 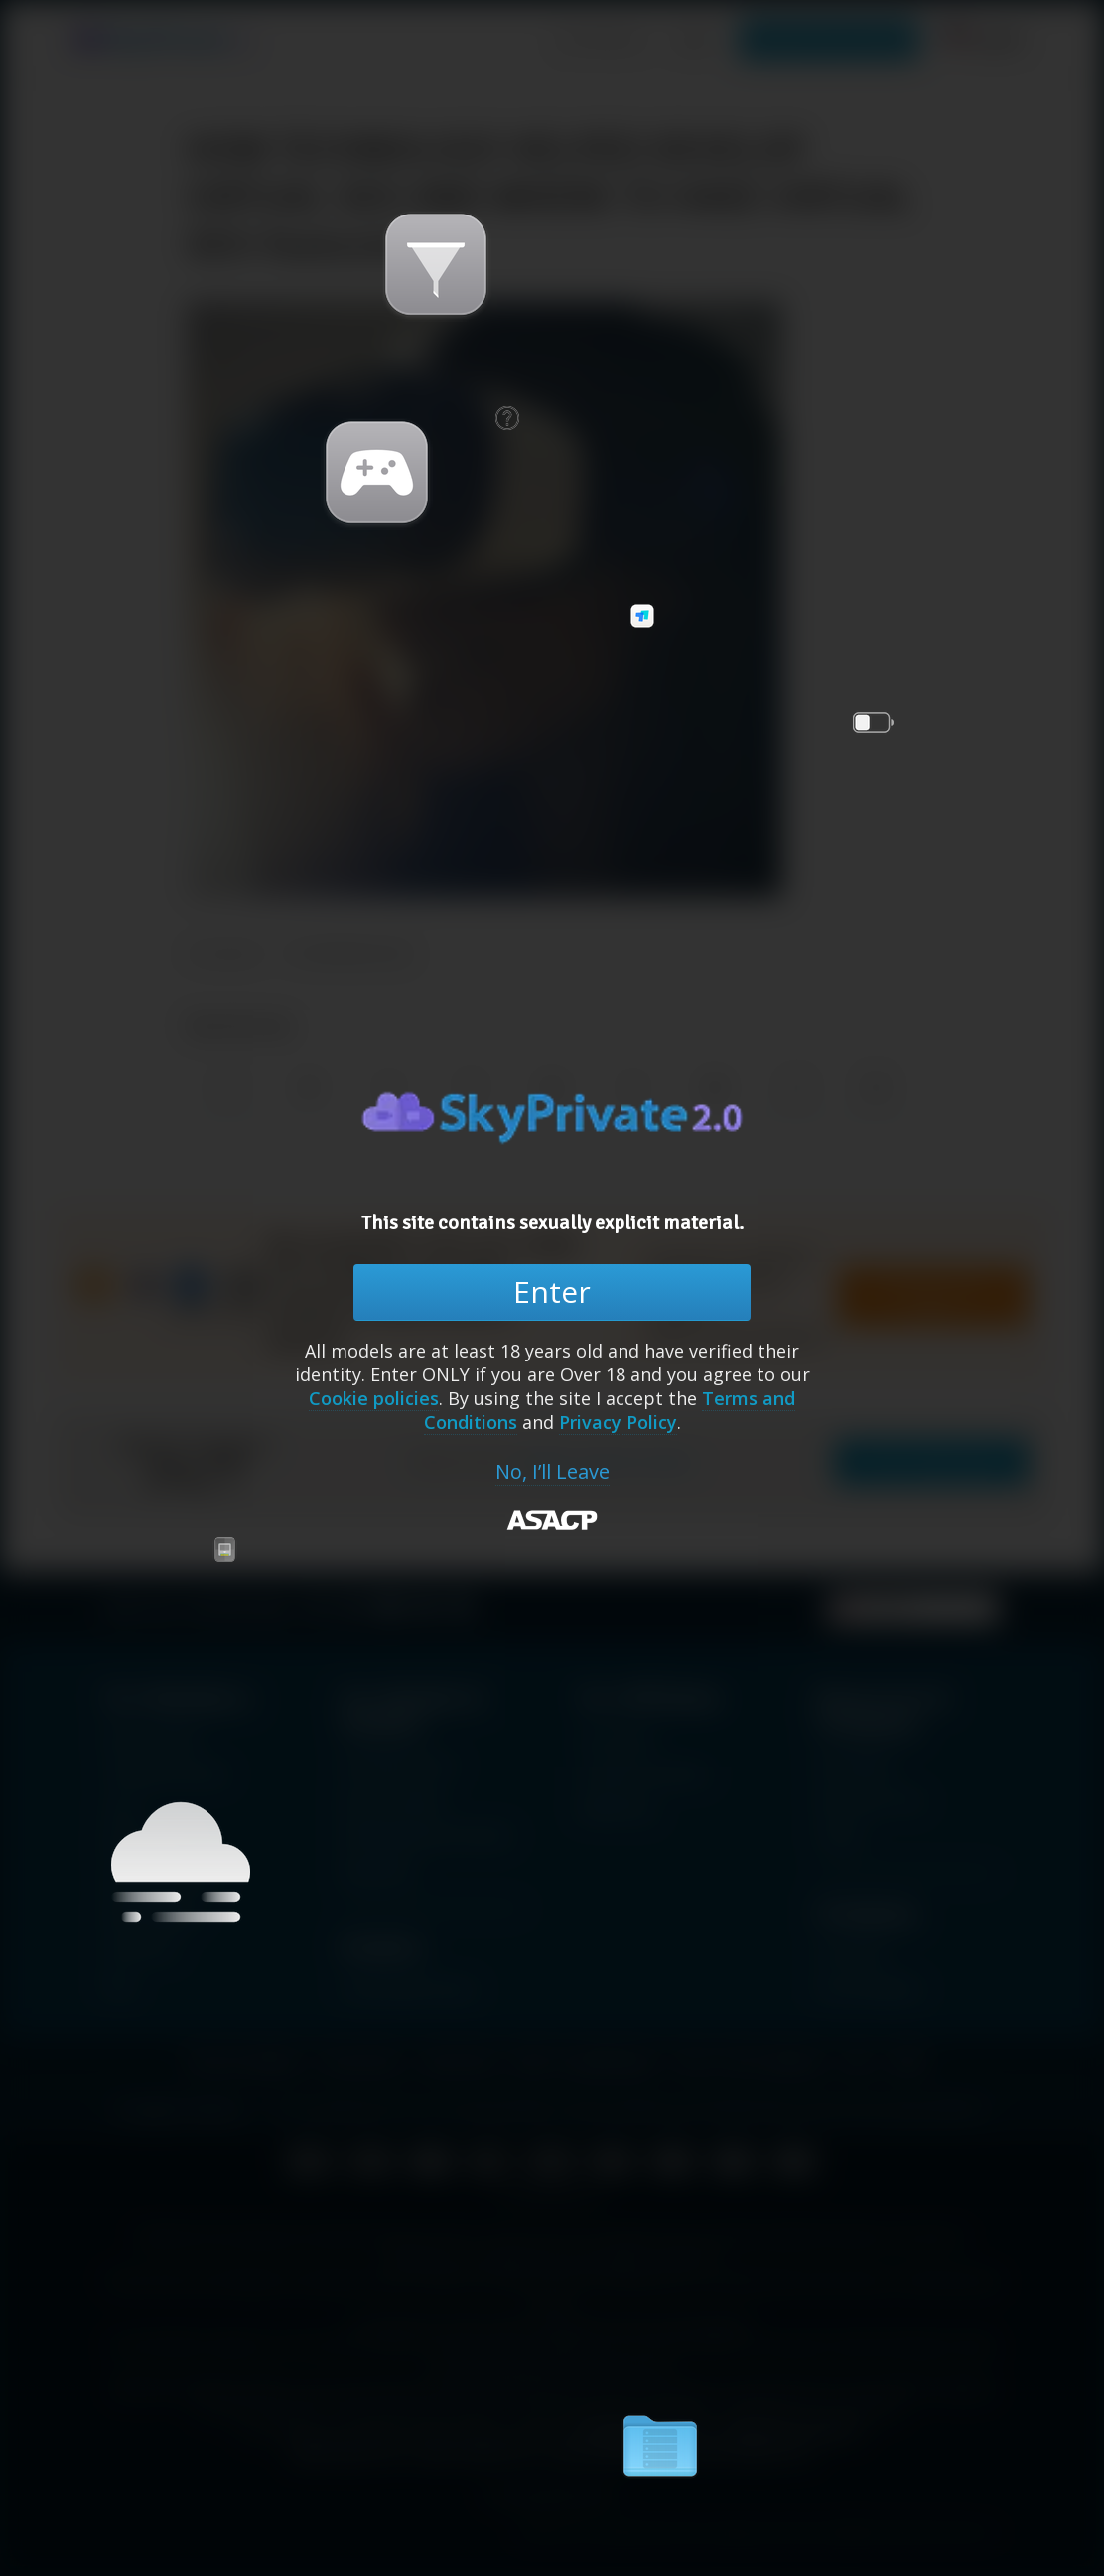 I want to click on access display filter settings, so click(x=436, y=266).